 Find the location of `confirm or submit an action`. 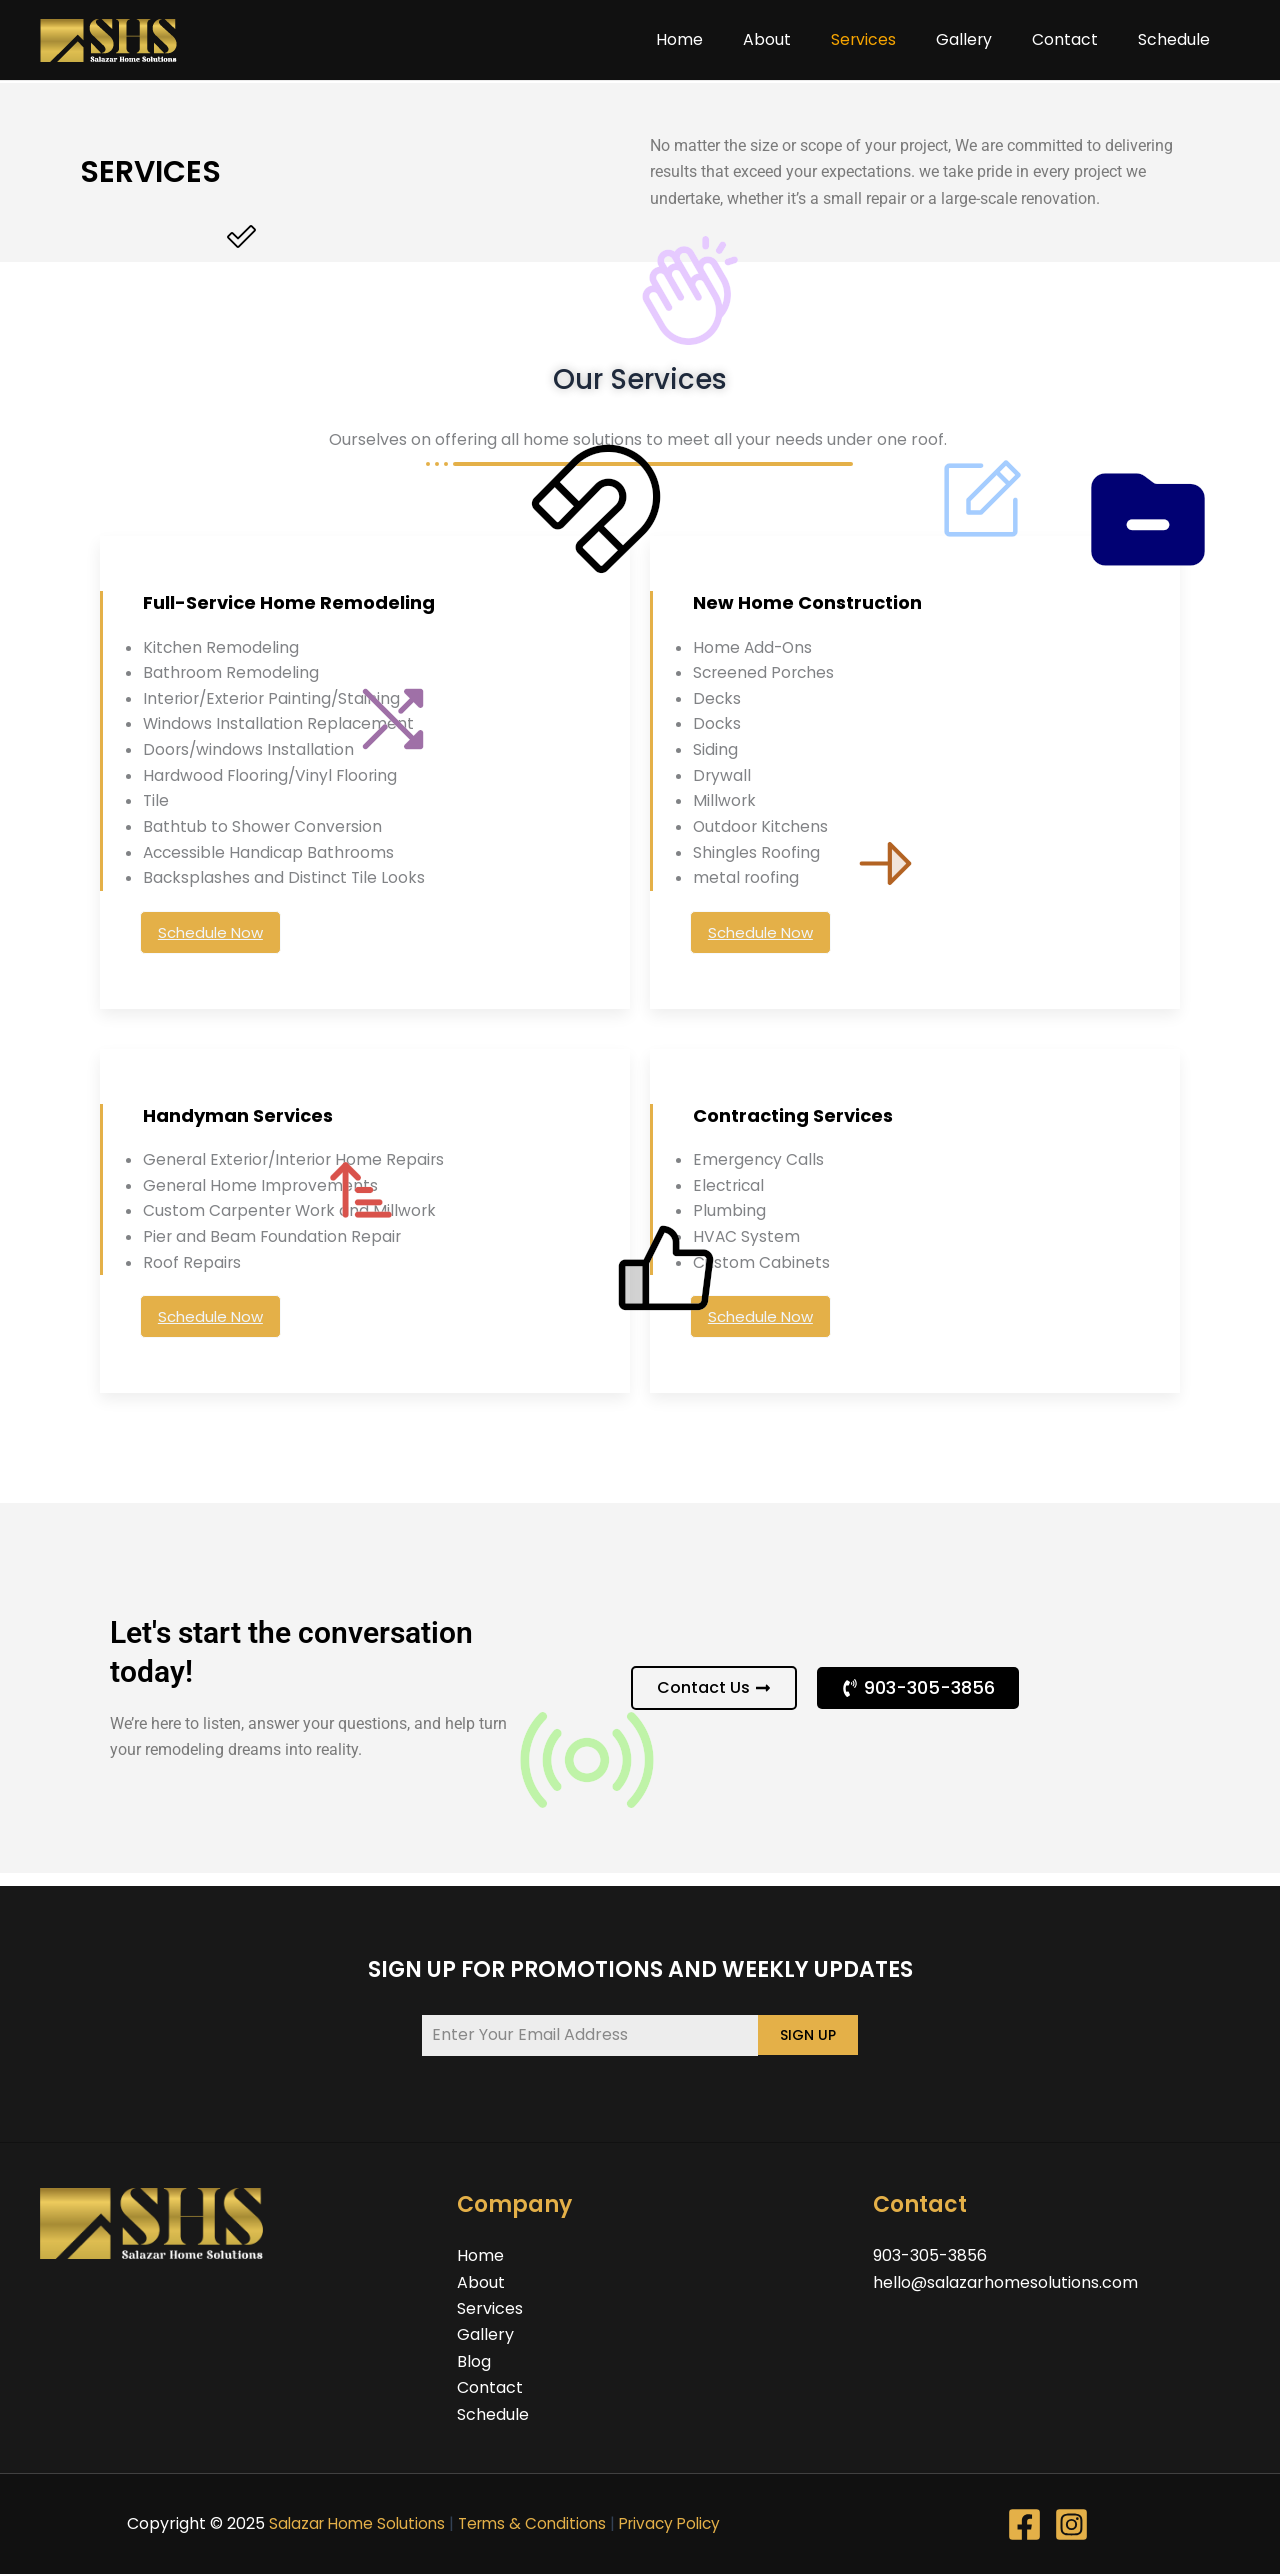

confirm or submit an action is located at coordinates (241, 236).